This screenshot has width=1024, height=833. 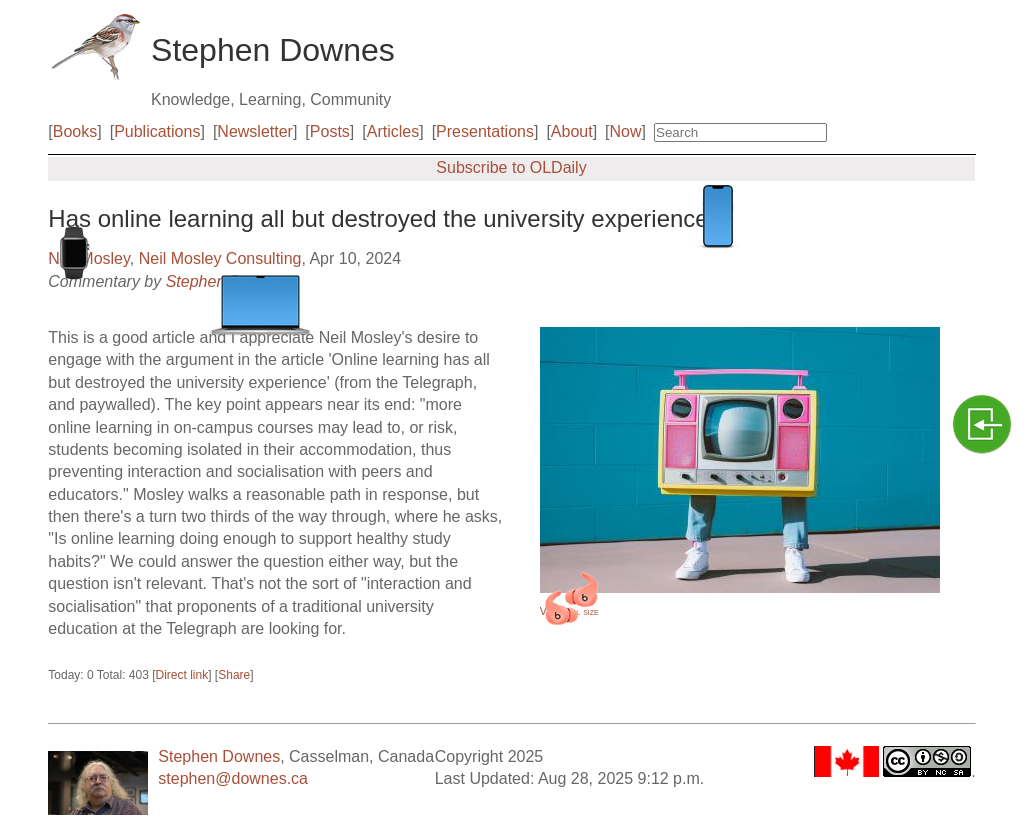 What do you see at coordinates (718, 217) in the screenshot?
I see `iPhone 13 device icon` at bounding box center [718, 217].